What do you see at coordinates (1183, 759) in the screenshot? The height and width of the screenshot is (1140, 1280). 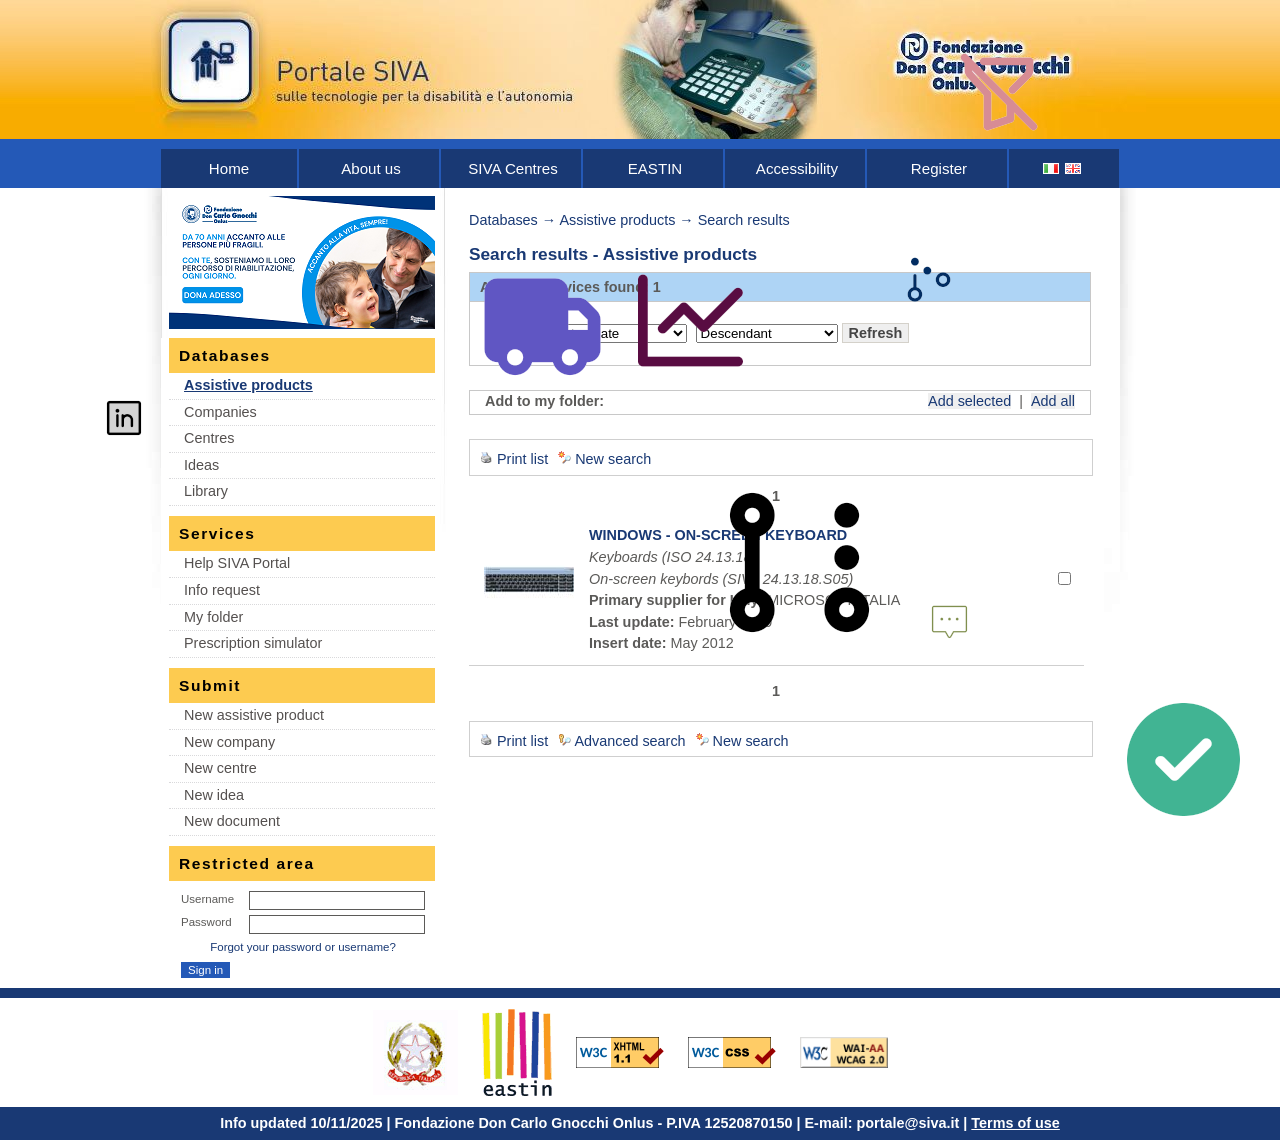 I see `indicates successful completion or confirmation` at bounding box center [1183, 759].